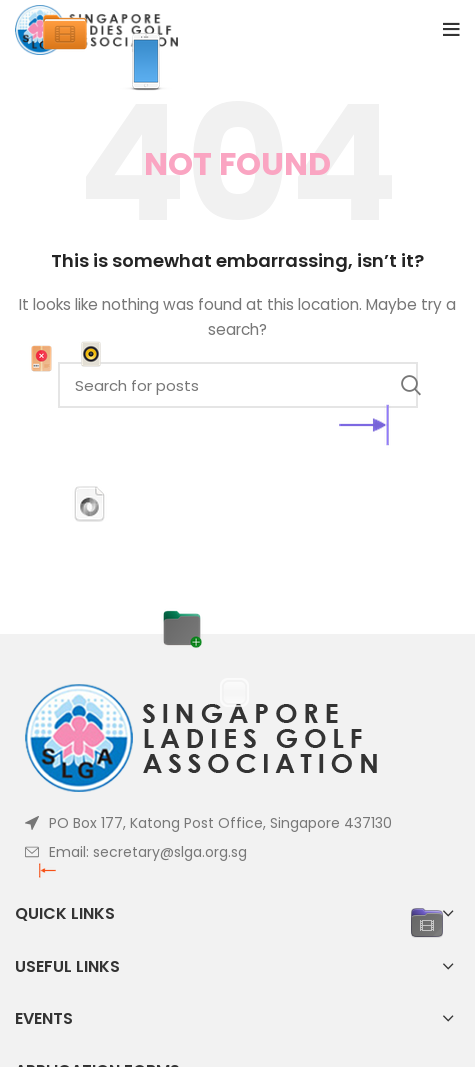  I want to click on indicates a JSON file type, so click(89, 503).